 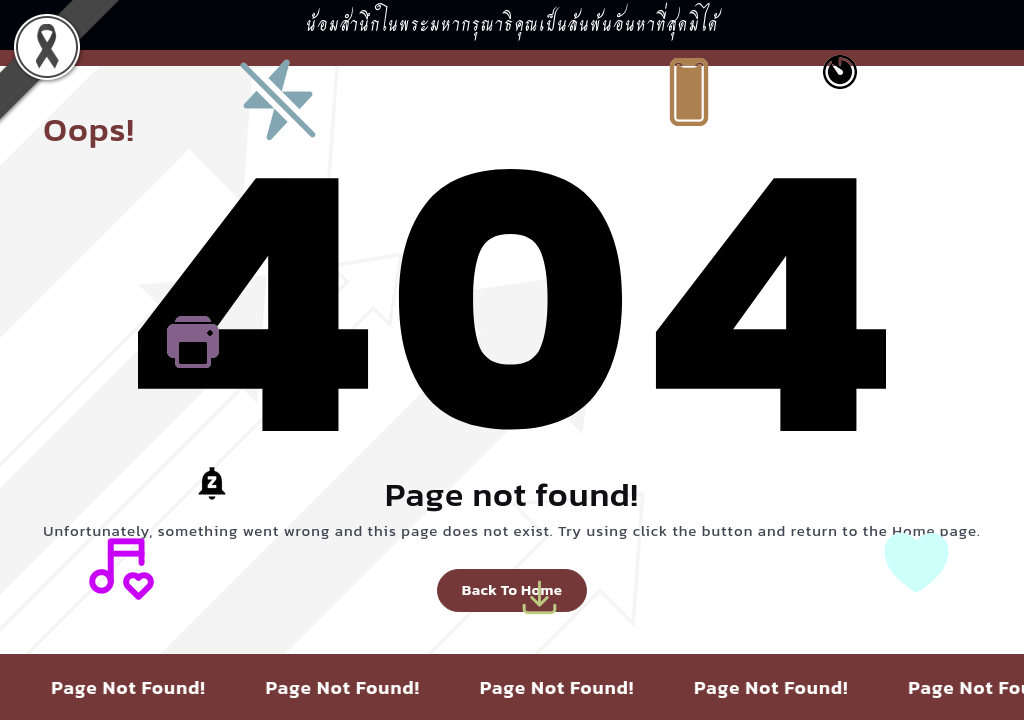 What do you see at coordinates (916, 562) in the screenshot?
I see `add to favorites` at bounding box center [916, 562].